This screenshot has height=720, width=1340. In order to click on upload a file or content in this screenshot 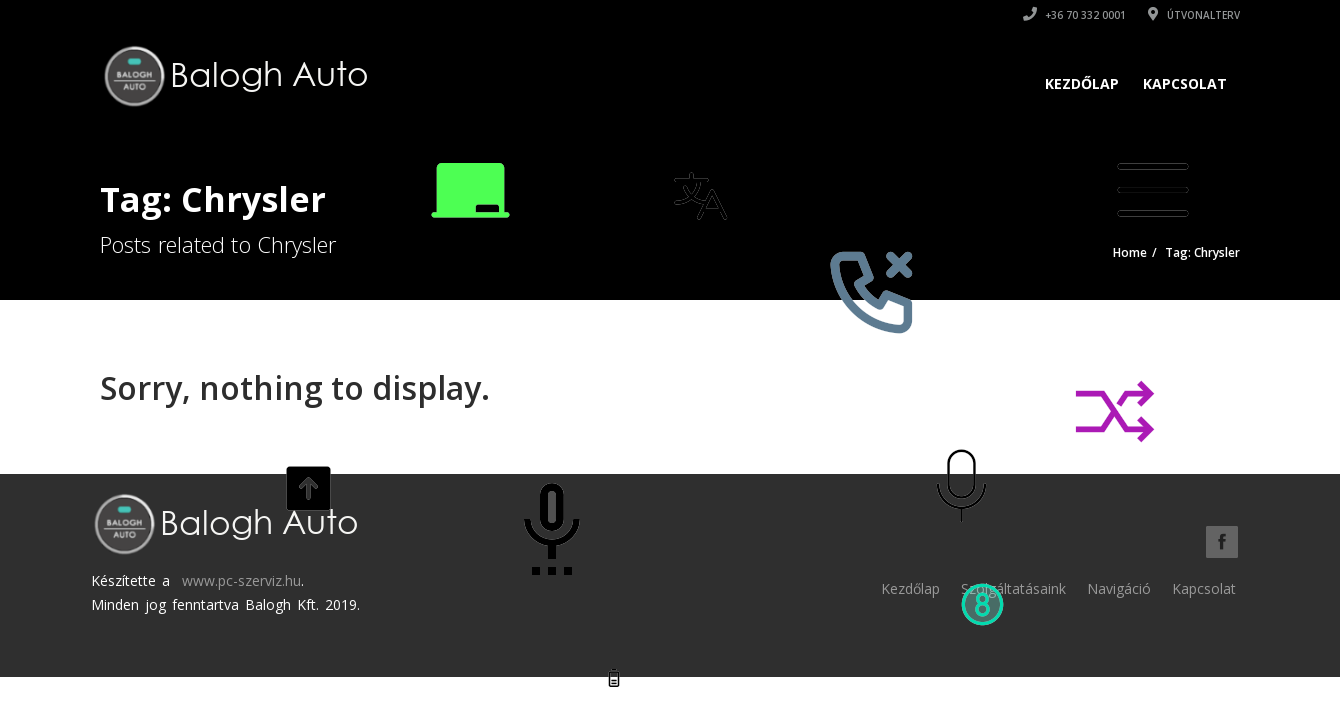, I will do `click(308, 488)`.